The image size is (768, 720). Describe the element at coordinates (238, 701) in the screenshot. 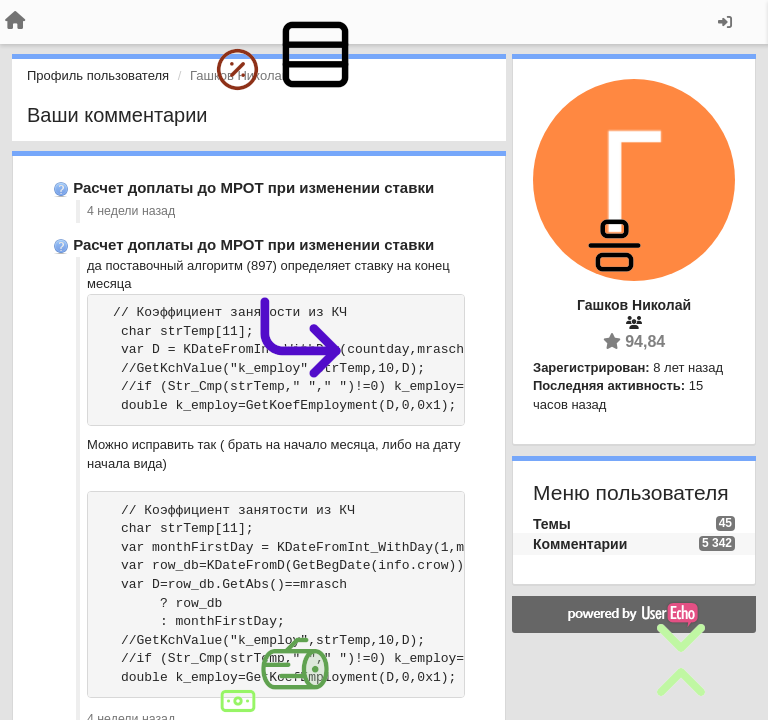

I see `view payment or cash options` at that location.